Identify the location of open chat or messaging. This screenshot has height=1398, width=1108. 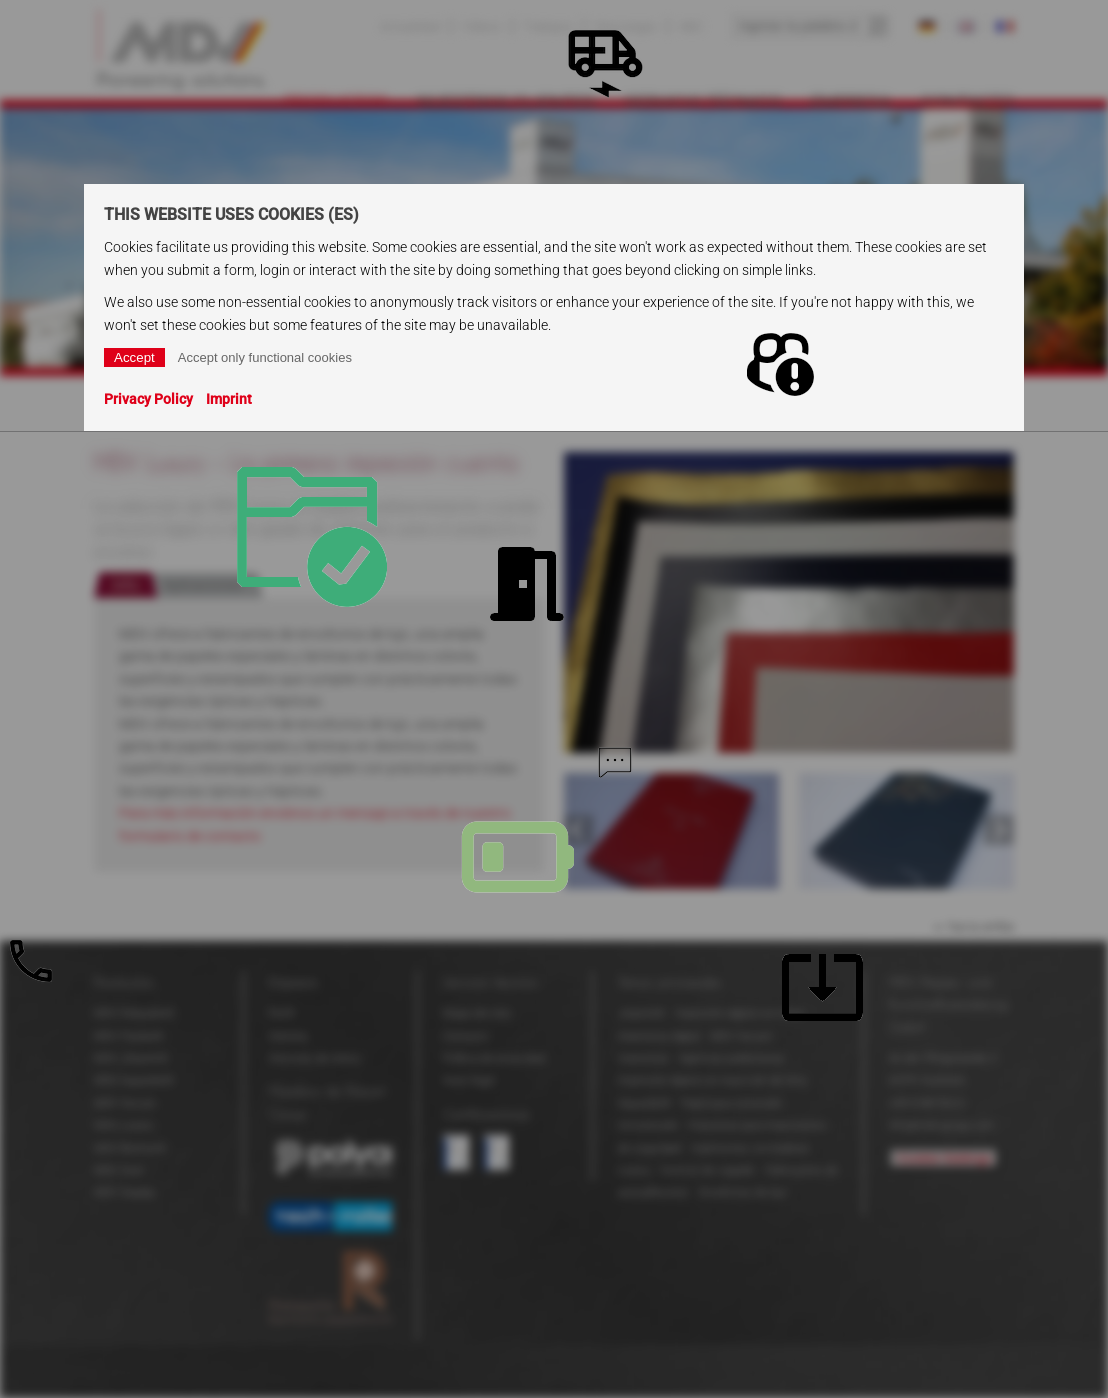
(615, 760).